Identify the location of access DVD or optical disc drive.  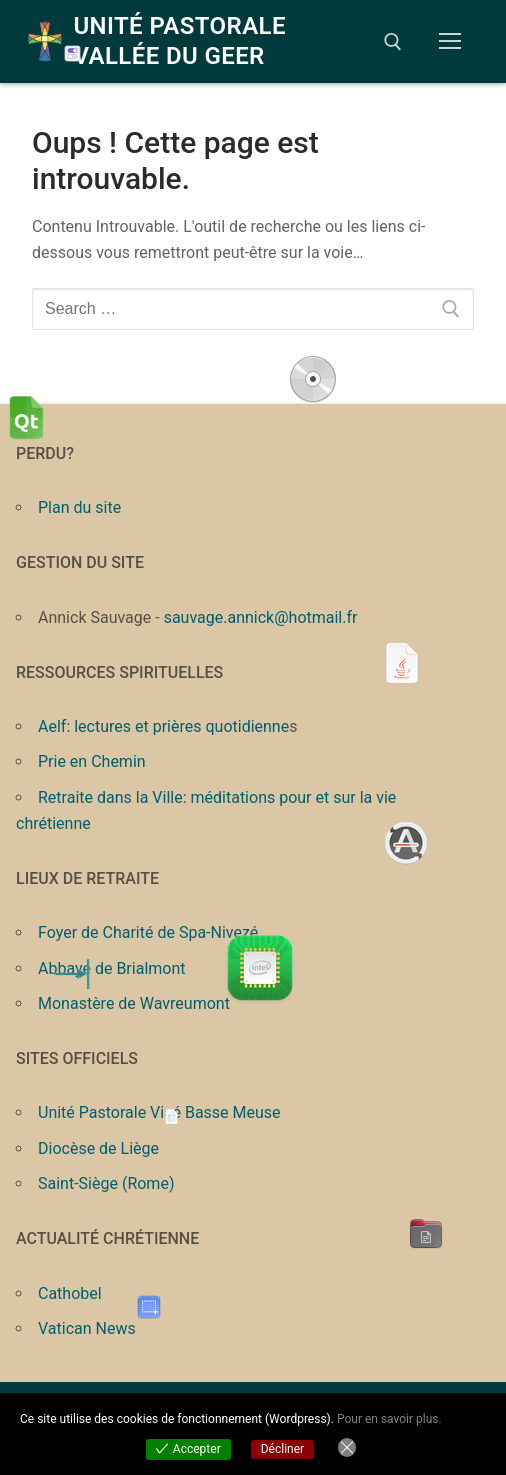
(313, 379).